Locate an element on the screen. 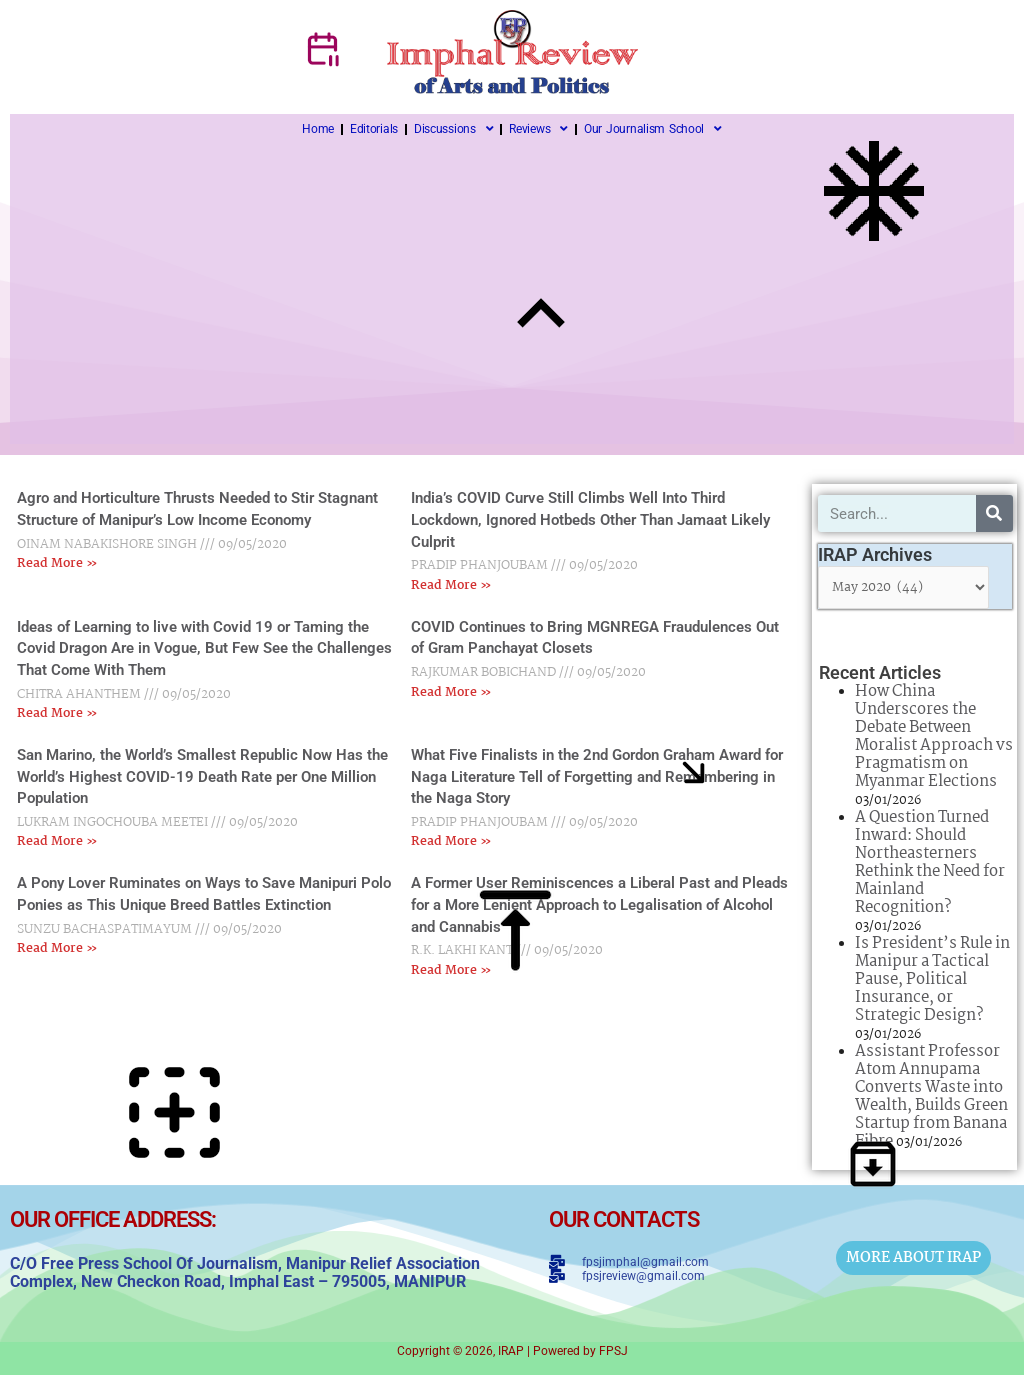  align content to the top is located at coordinates (515, 930).